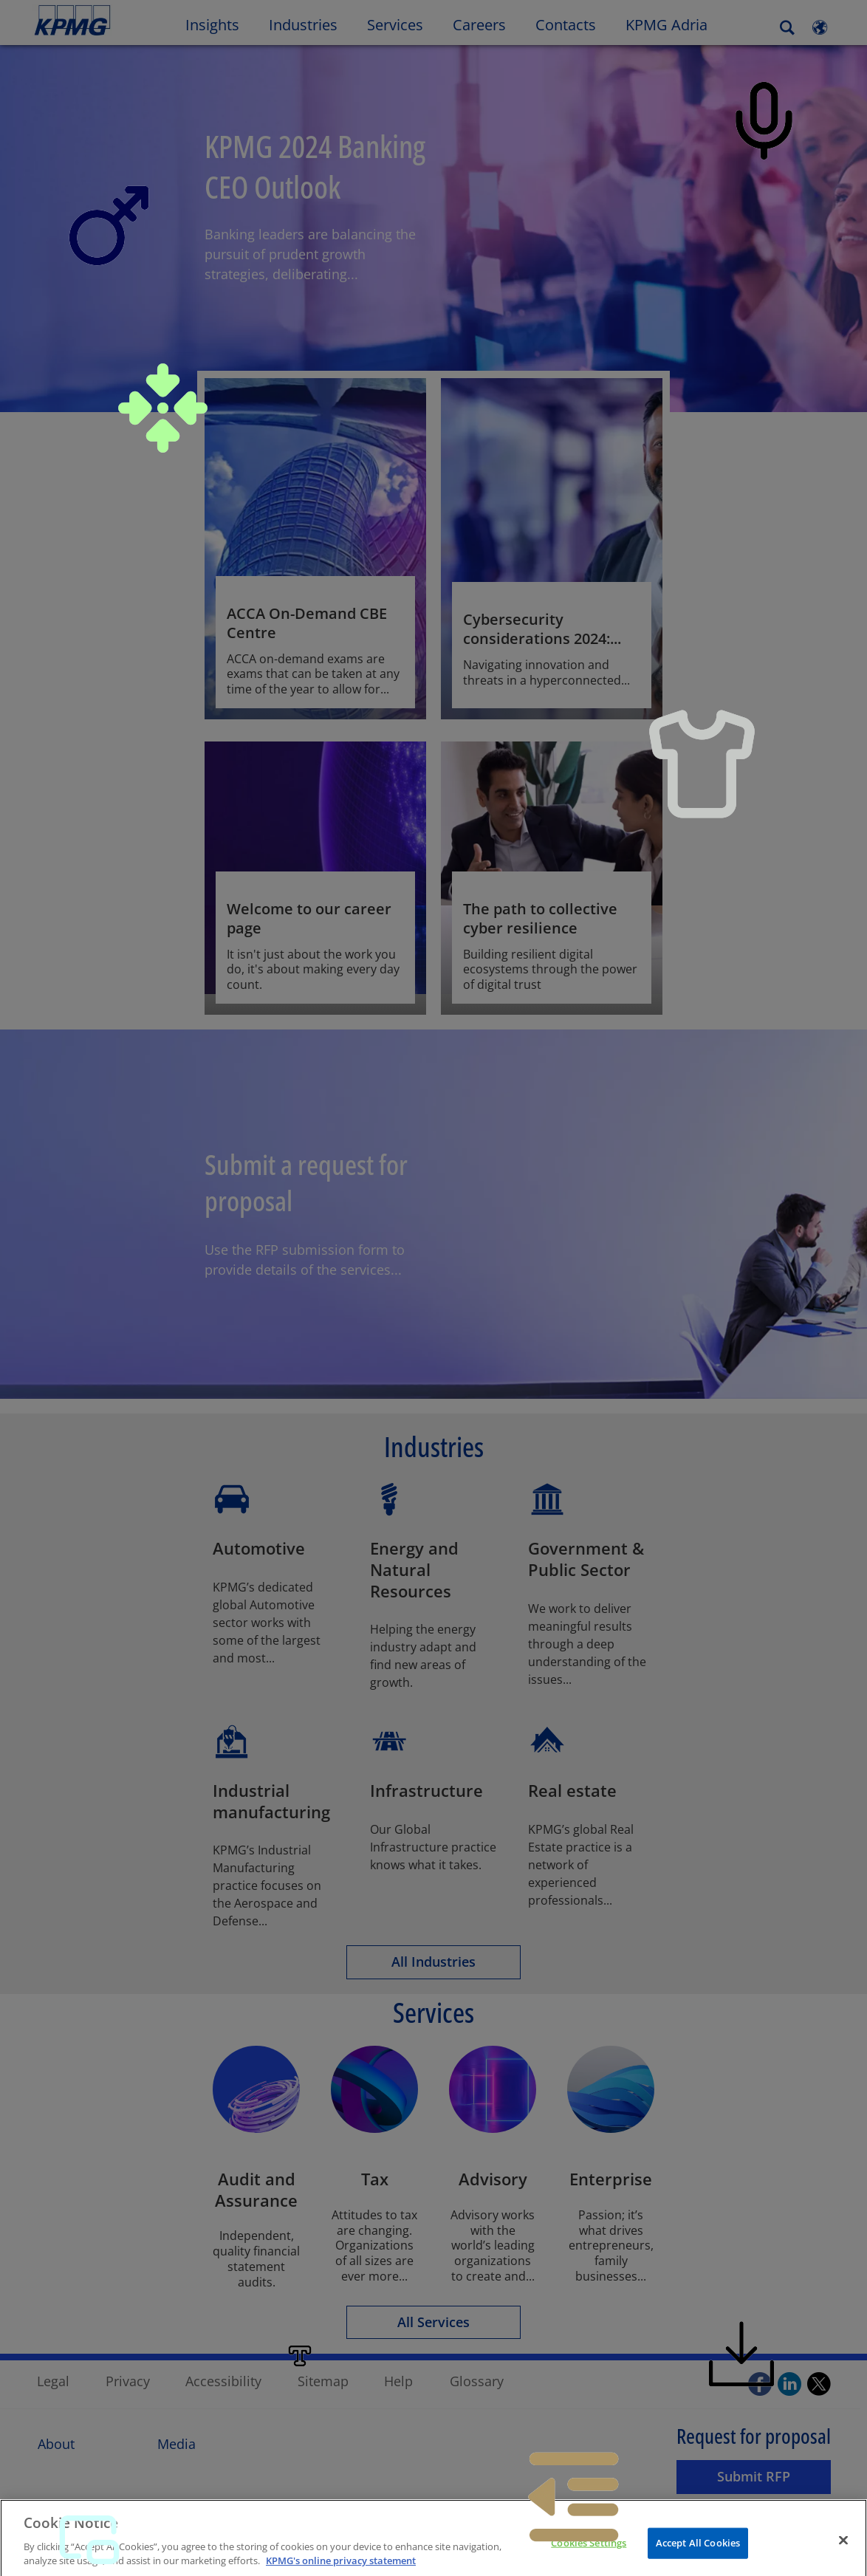 This screenshot has height=2576, width=867. Describe the element at coordinates (162, 408) in the screenshot. I see `center or focus on a specific point` at that location.